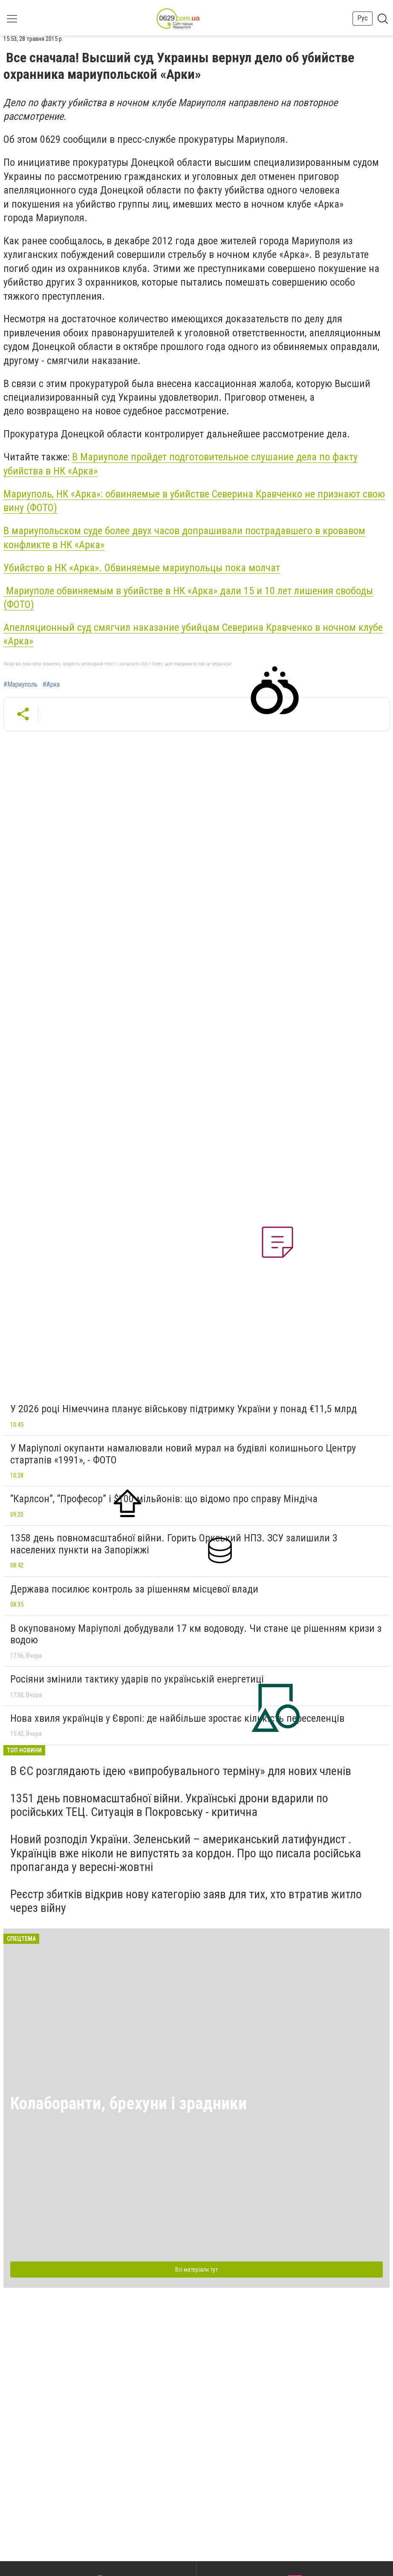  I want to click on view miscellaneous symbols or special characters, so click(275, 1708).